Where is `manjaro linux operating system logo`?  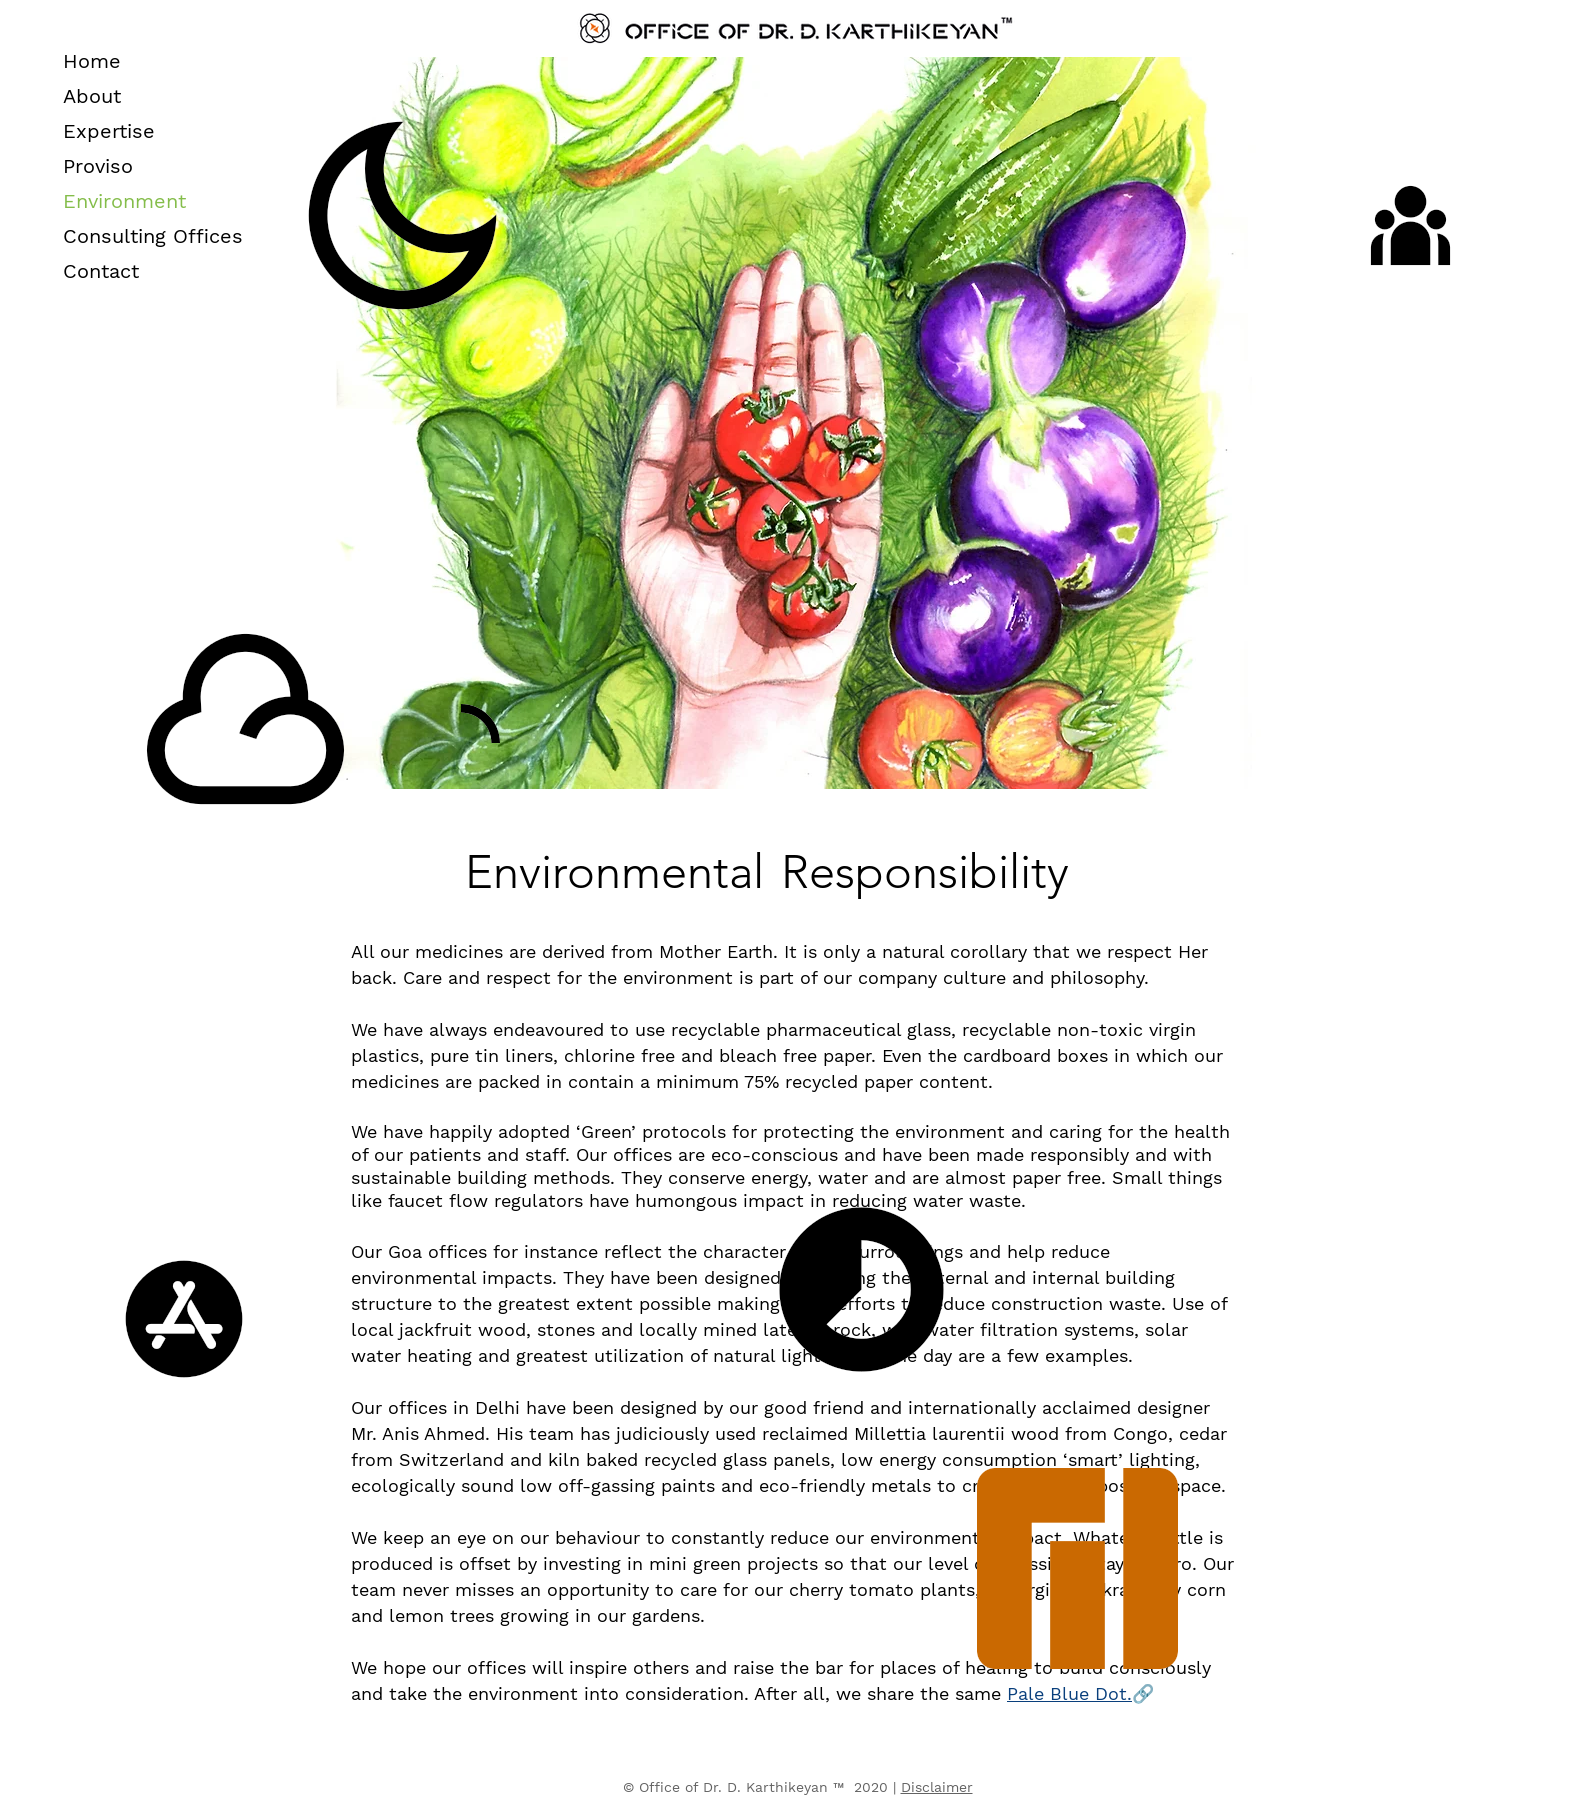
manjaro linux operating system logo is located at coordinates (1077, 1568).